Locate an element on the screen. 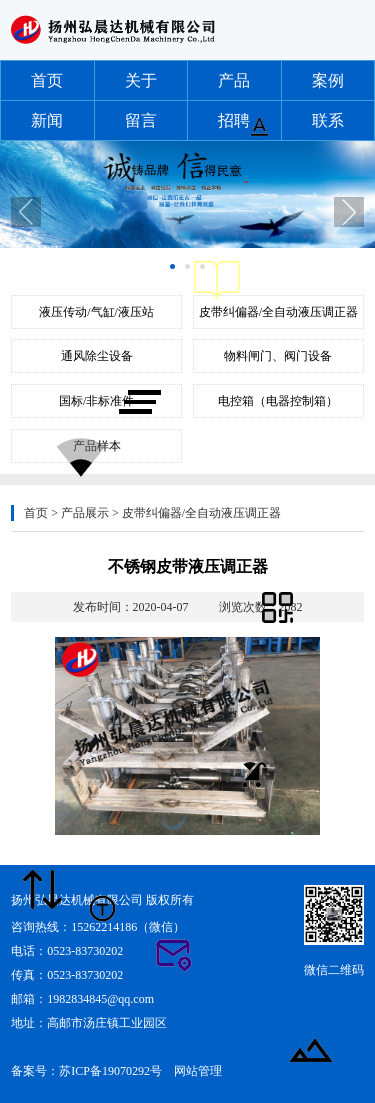 Image resolution: width=375 pixels, height=1103 pixels. view location-tagged emails is located at coordinates (173, 953).